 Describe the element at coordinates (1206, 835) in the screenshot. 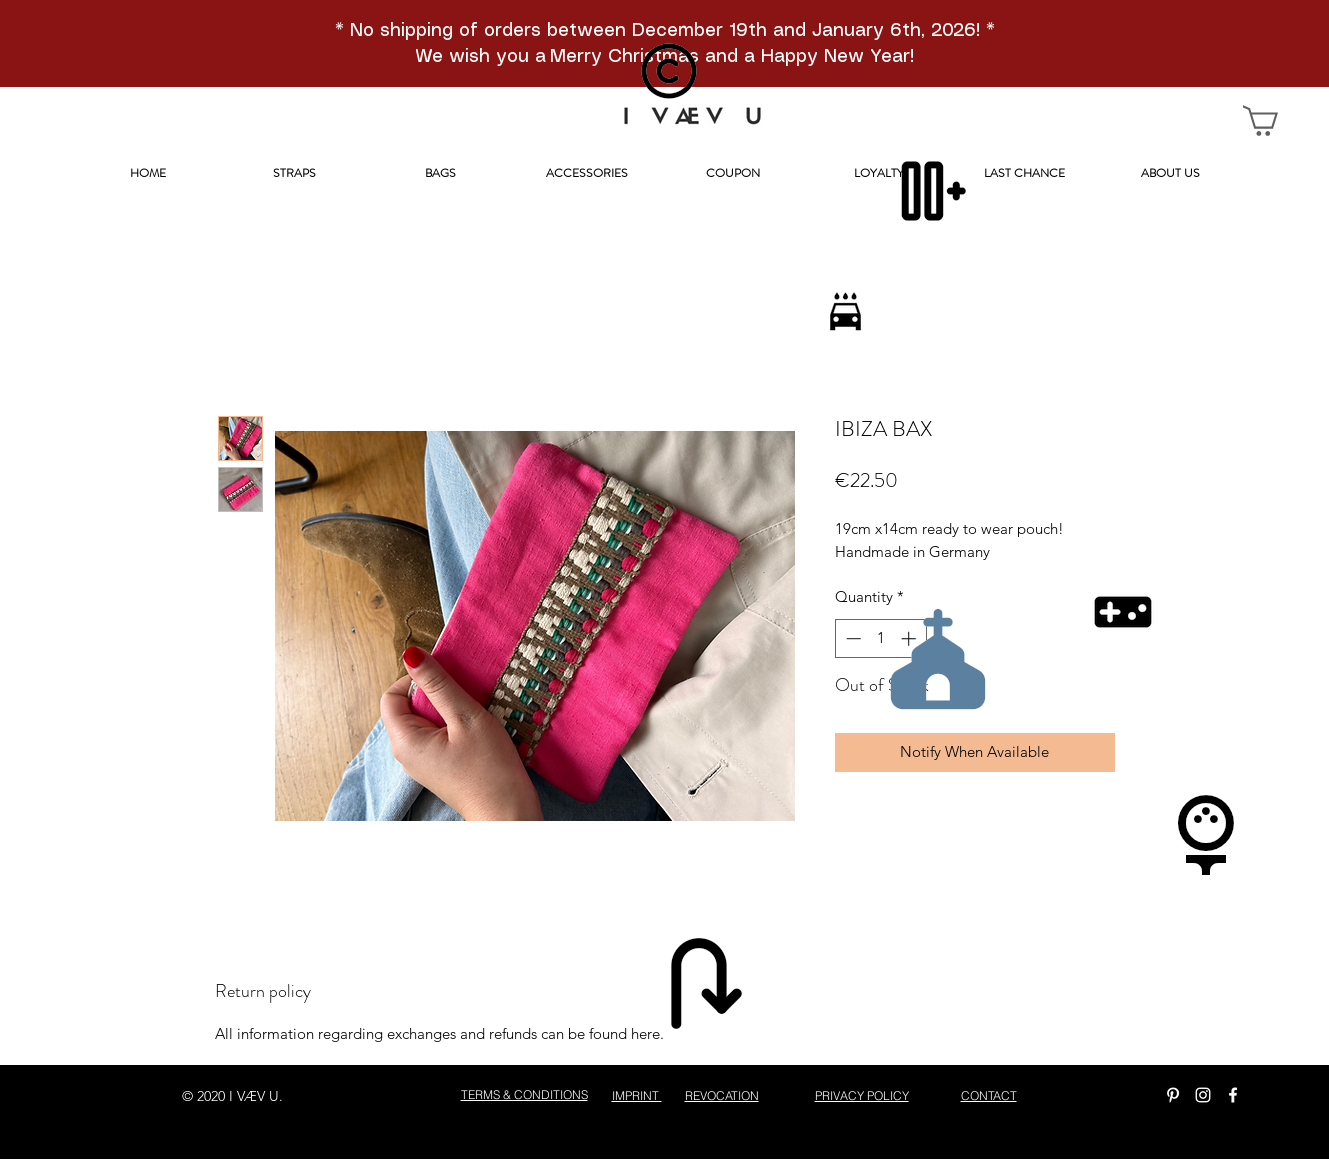

I see `access golf-related features or scores` at that location.